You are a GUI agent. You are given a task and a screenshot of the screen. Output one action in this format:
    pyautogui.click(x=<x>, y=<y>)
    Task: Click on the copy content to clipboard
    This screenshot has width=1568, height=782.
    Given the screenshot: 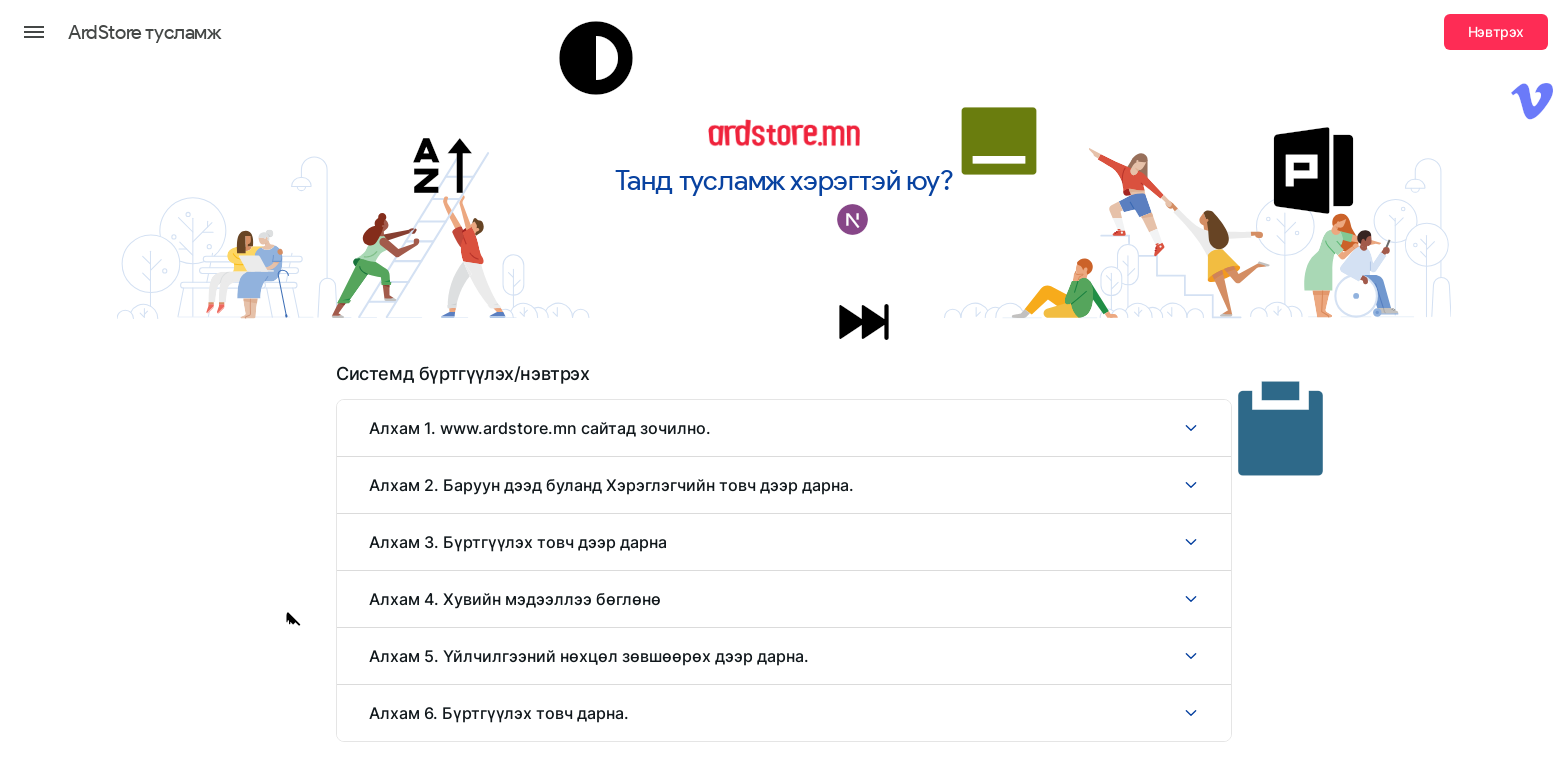 What is the action you would take?
    pyautogui.click(x=1280, y=428)
    